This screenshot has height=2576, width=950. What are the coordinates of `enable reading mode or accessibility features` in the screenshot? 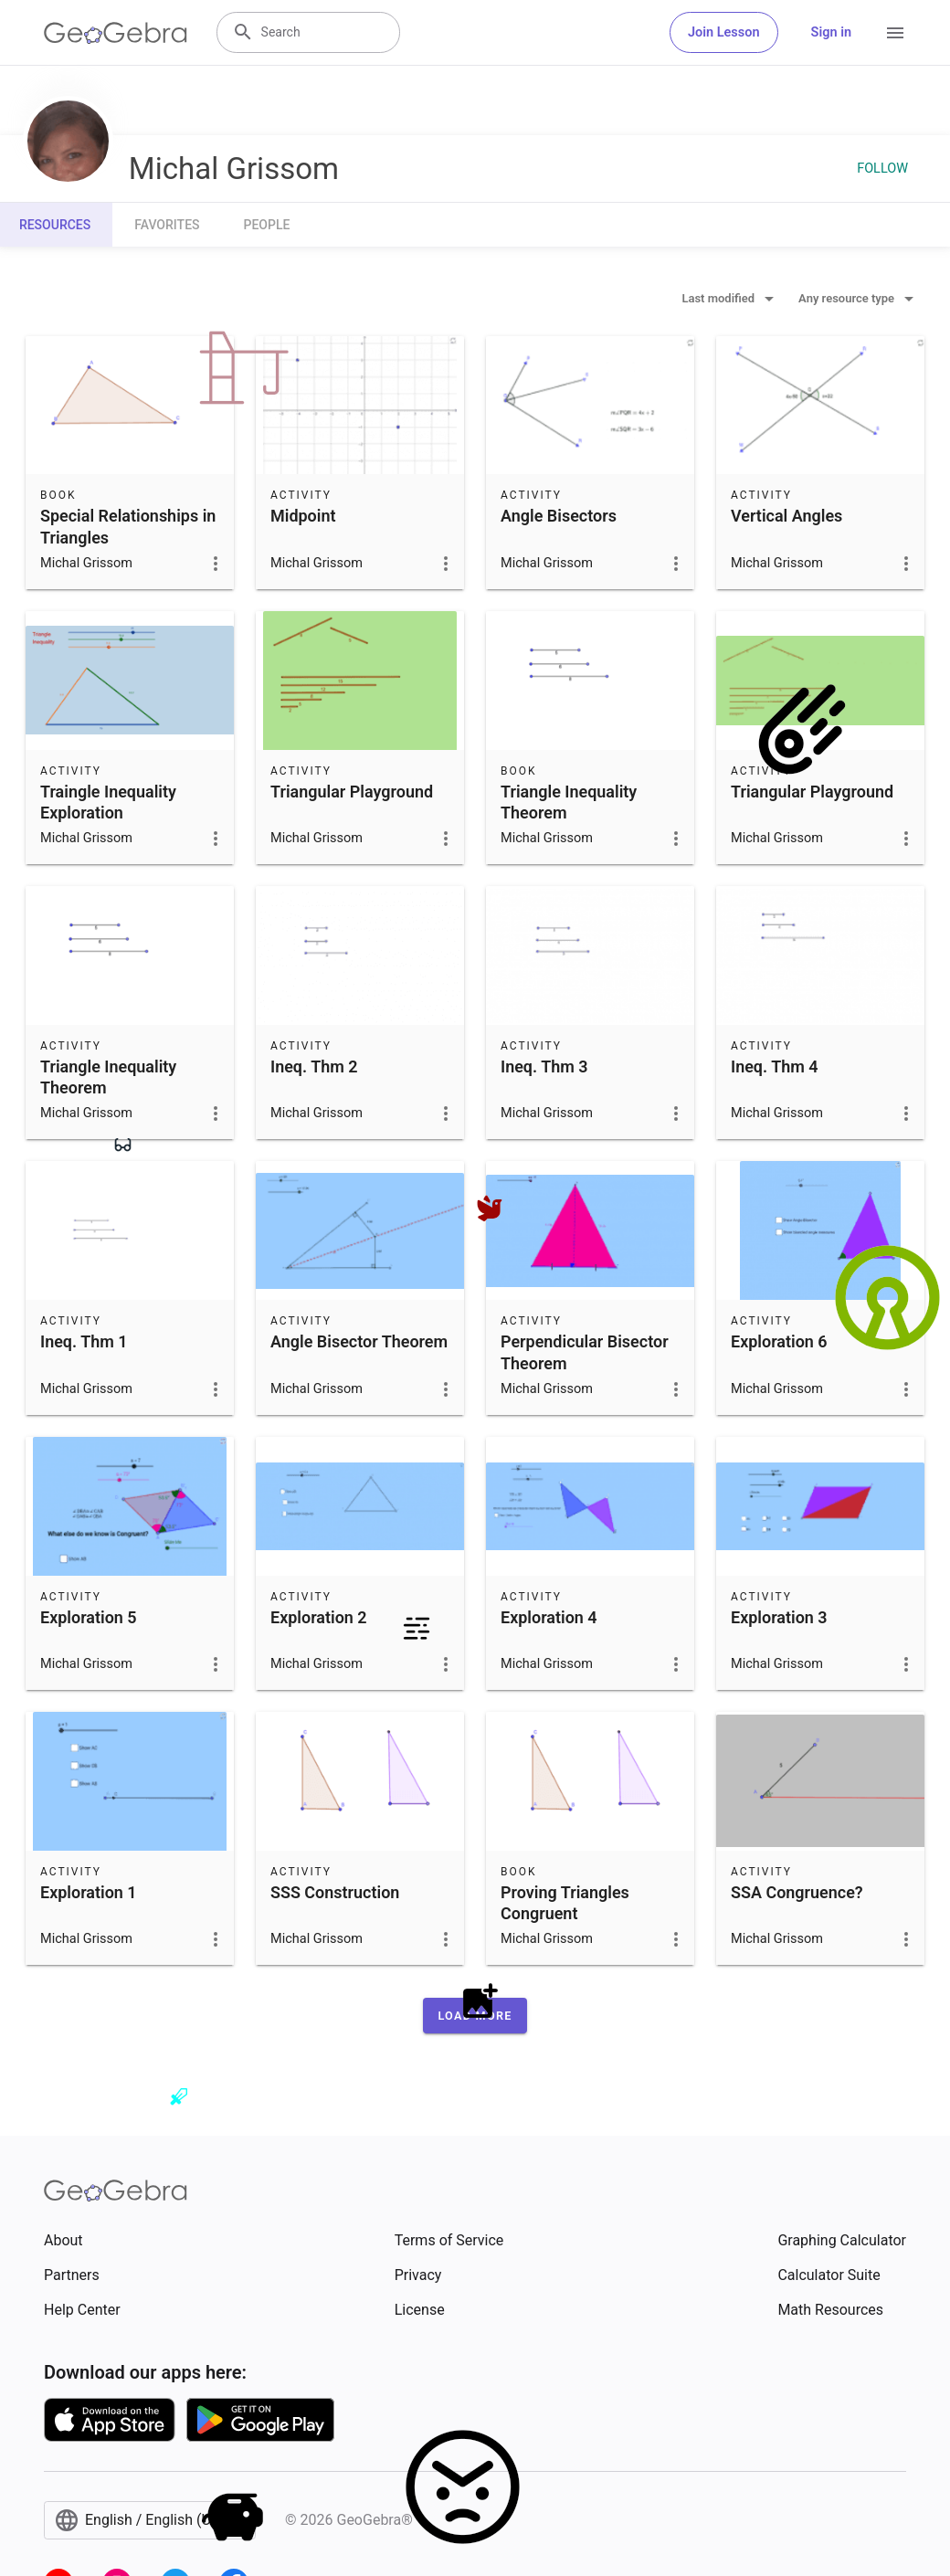 It's located at (122, 1145).